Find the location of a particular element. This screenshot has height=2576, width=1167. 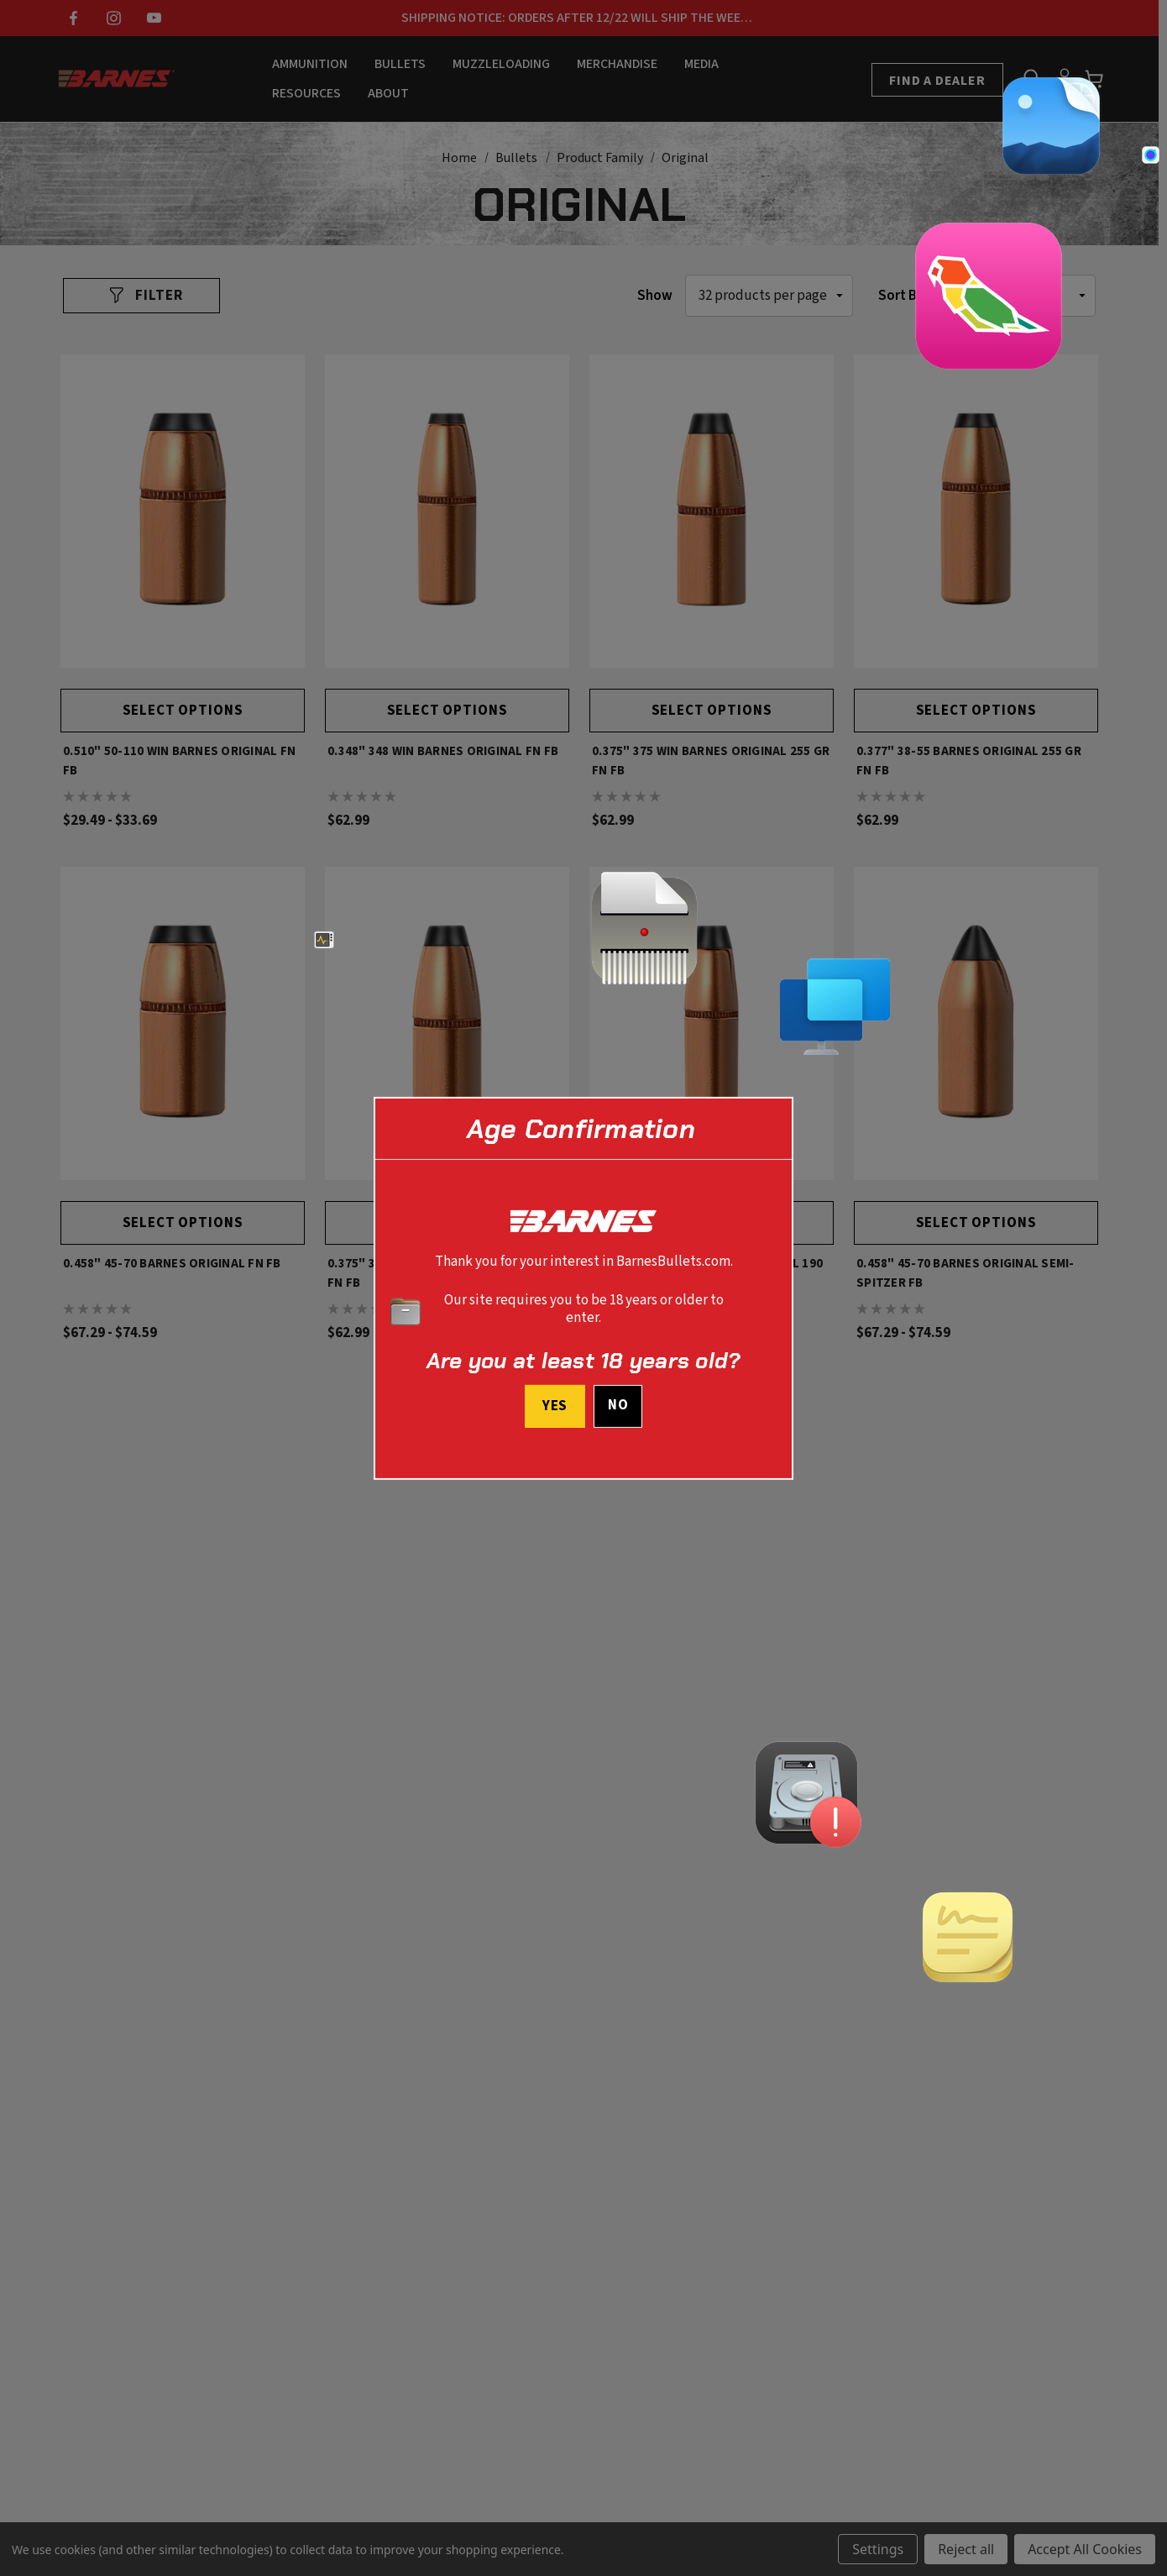

open raider app for document scanning is located at coordinates (644, 930).